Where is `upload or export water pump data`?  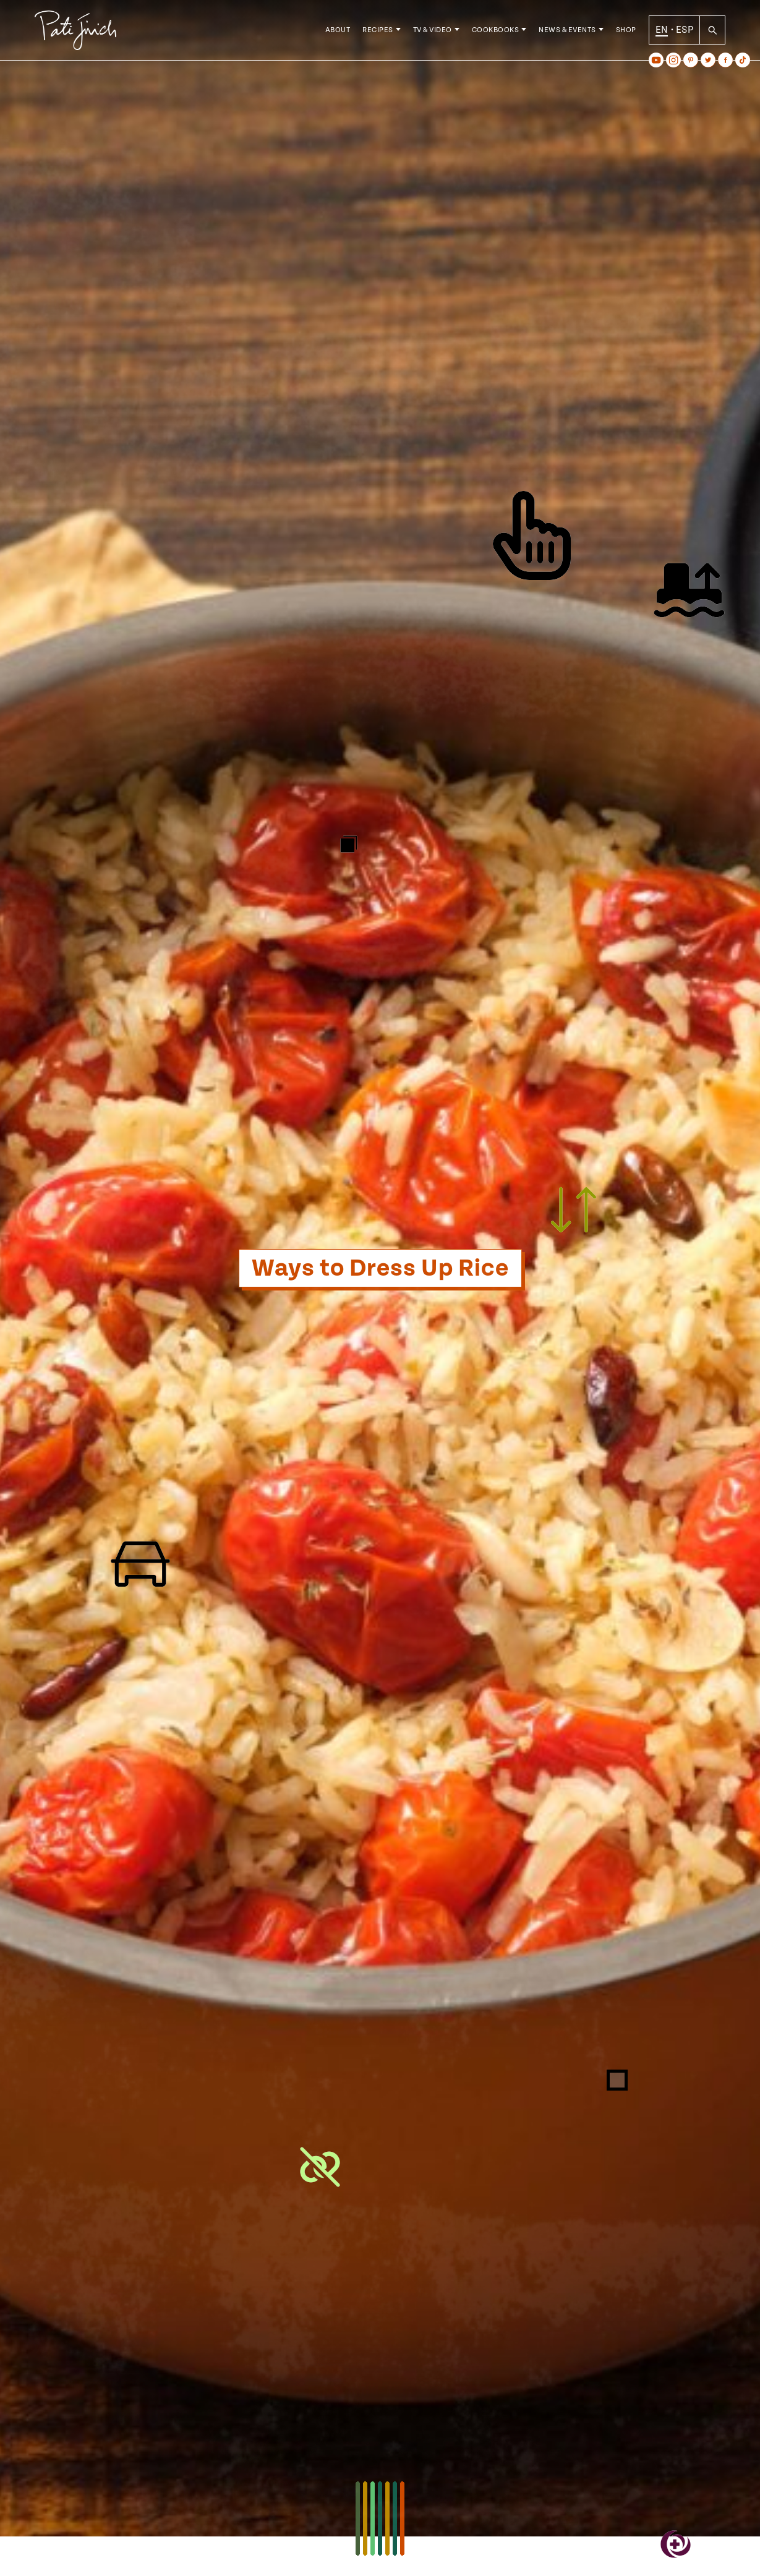 upload or export water pump data is located at coordinates (689, 588).